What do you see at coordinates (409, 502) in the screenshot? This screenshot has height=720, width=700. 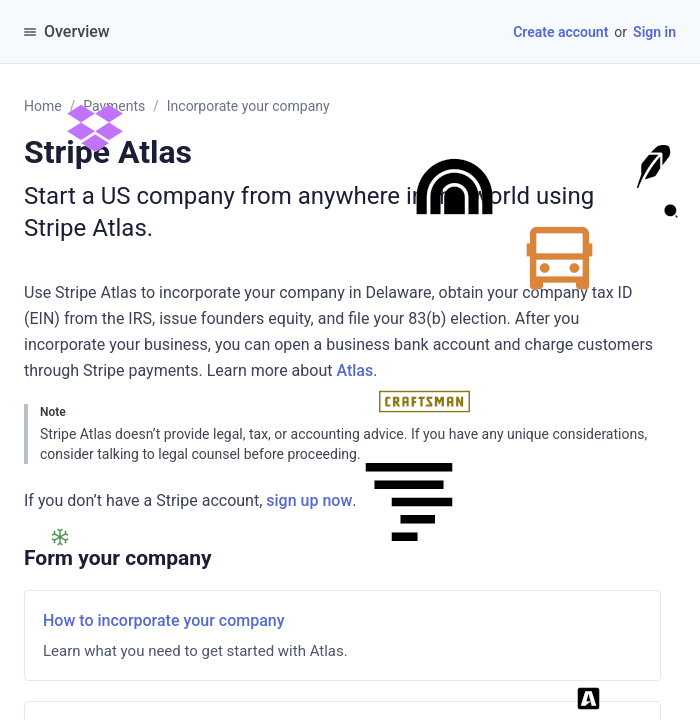 I see `indicates tornado or severe weather warning` at bounding box center [409, 502].